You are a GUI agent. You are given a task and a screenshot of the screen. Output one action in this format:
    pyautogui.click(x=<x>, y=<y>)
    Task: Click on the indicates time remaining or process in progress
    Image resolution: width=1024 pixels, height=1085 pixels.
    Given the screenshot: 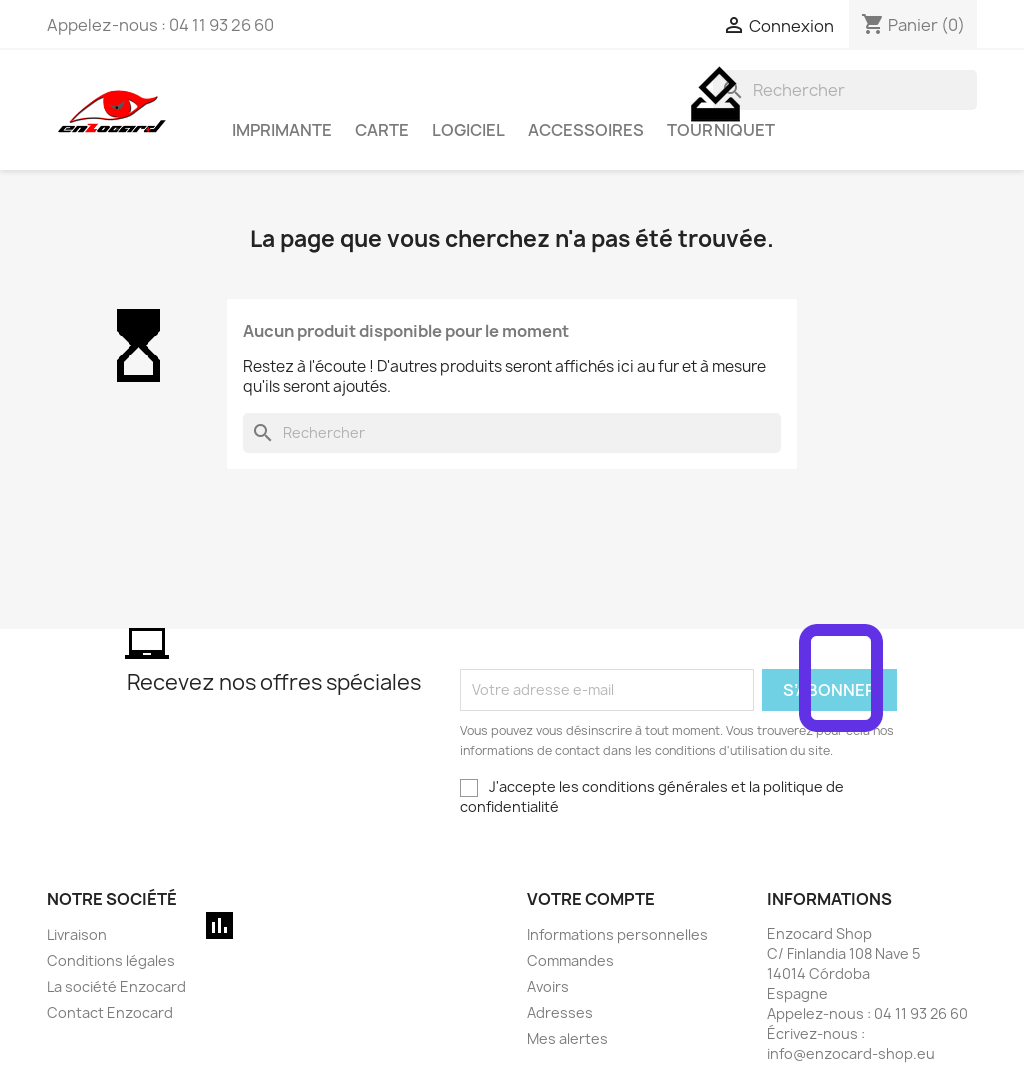 What is the action you would take?
    pyautogui.click(x=138, y=345)
    